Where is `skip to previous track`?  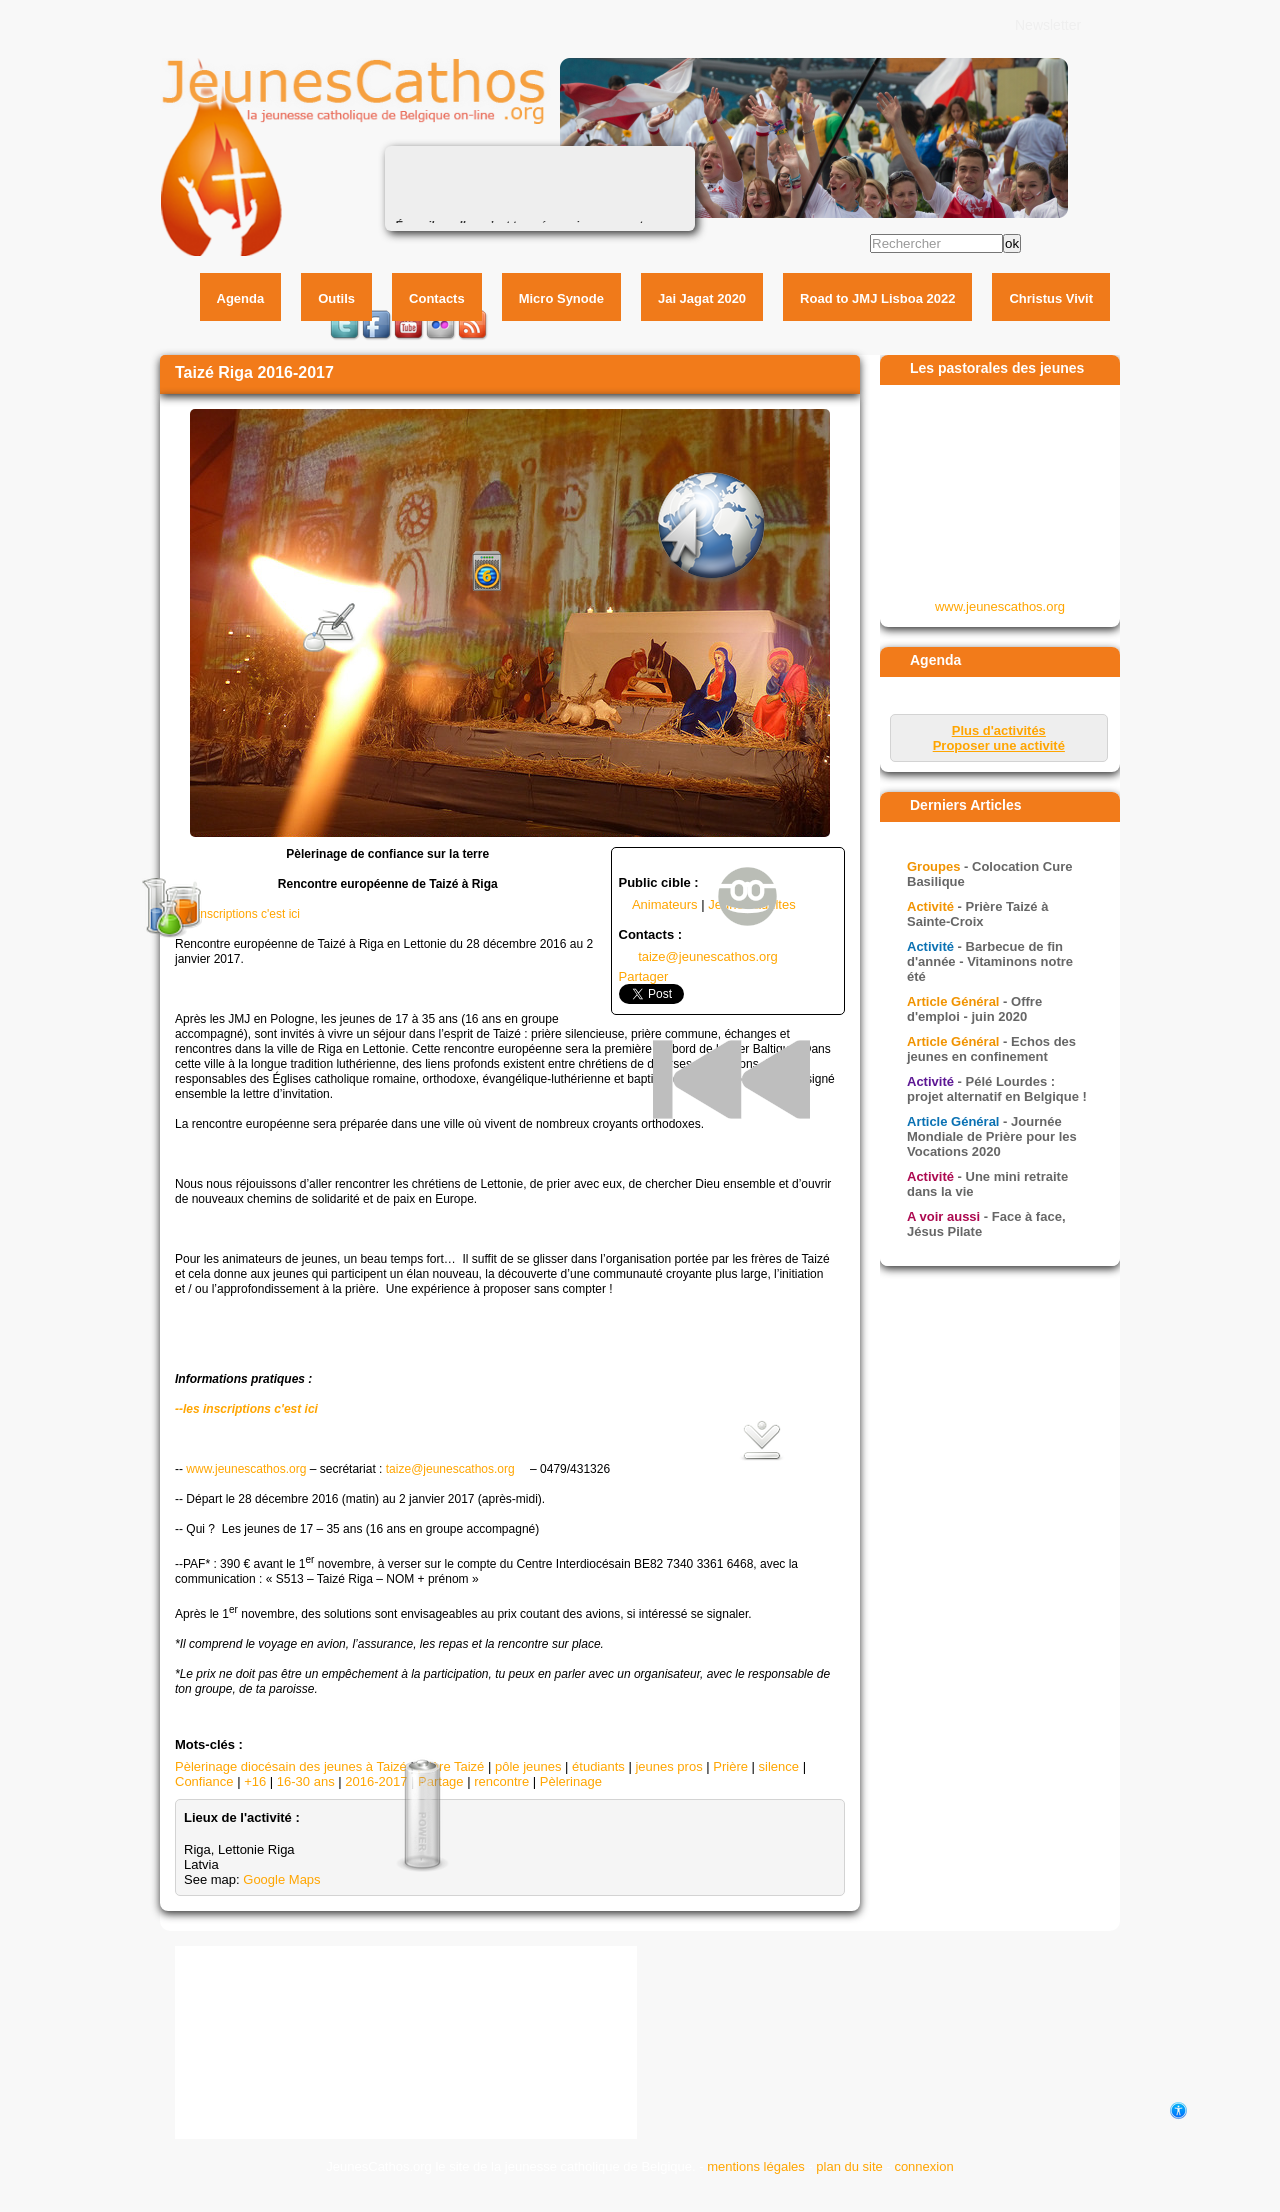 skip to previous track is located at coordinates (731, 1079).